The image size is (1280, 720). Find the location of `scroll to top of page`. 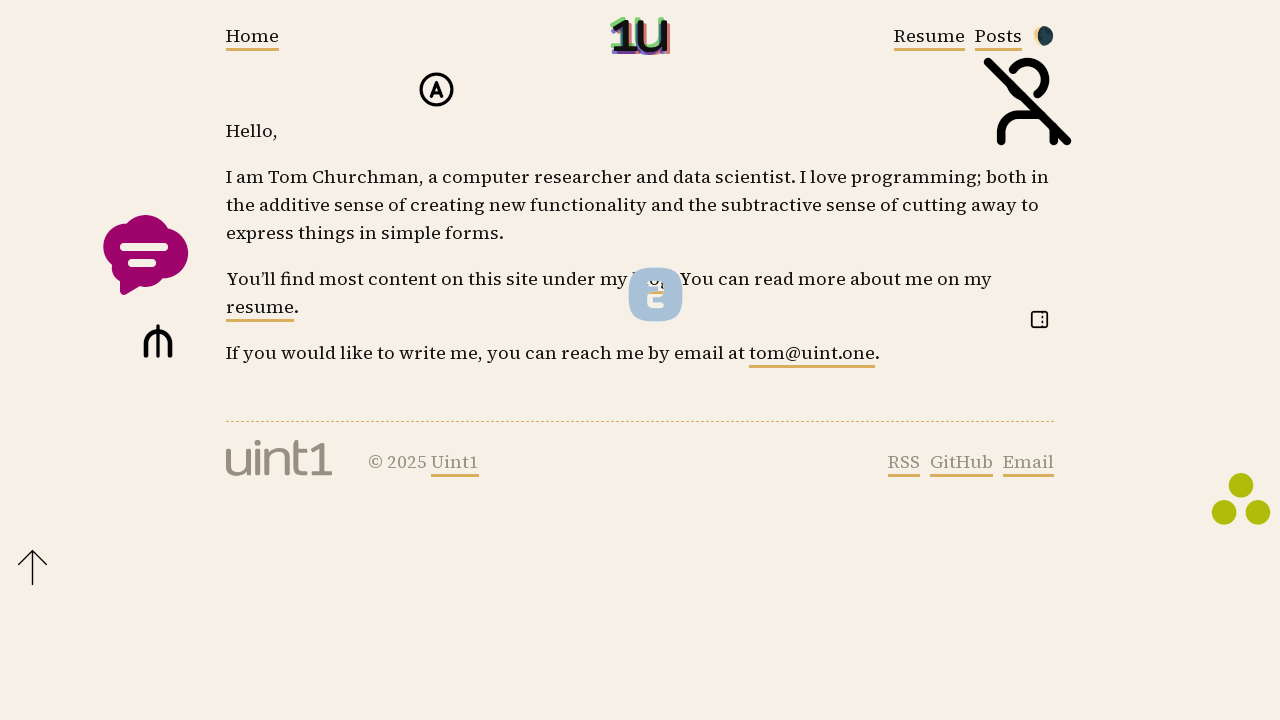

scroll to top of page is located at coordinates (32, 567).